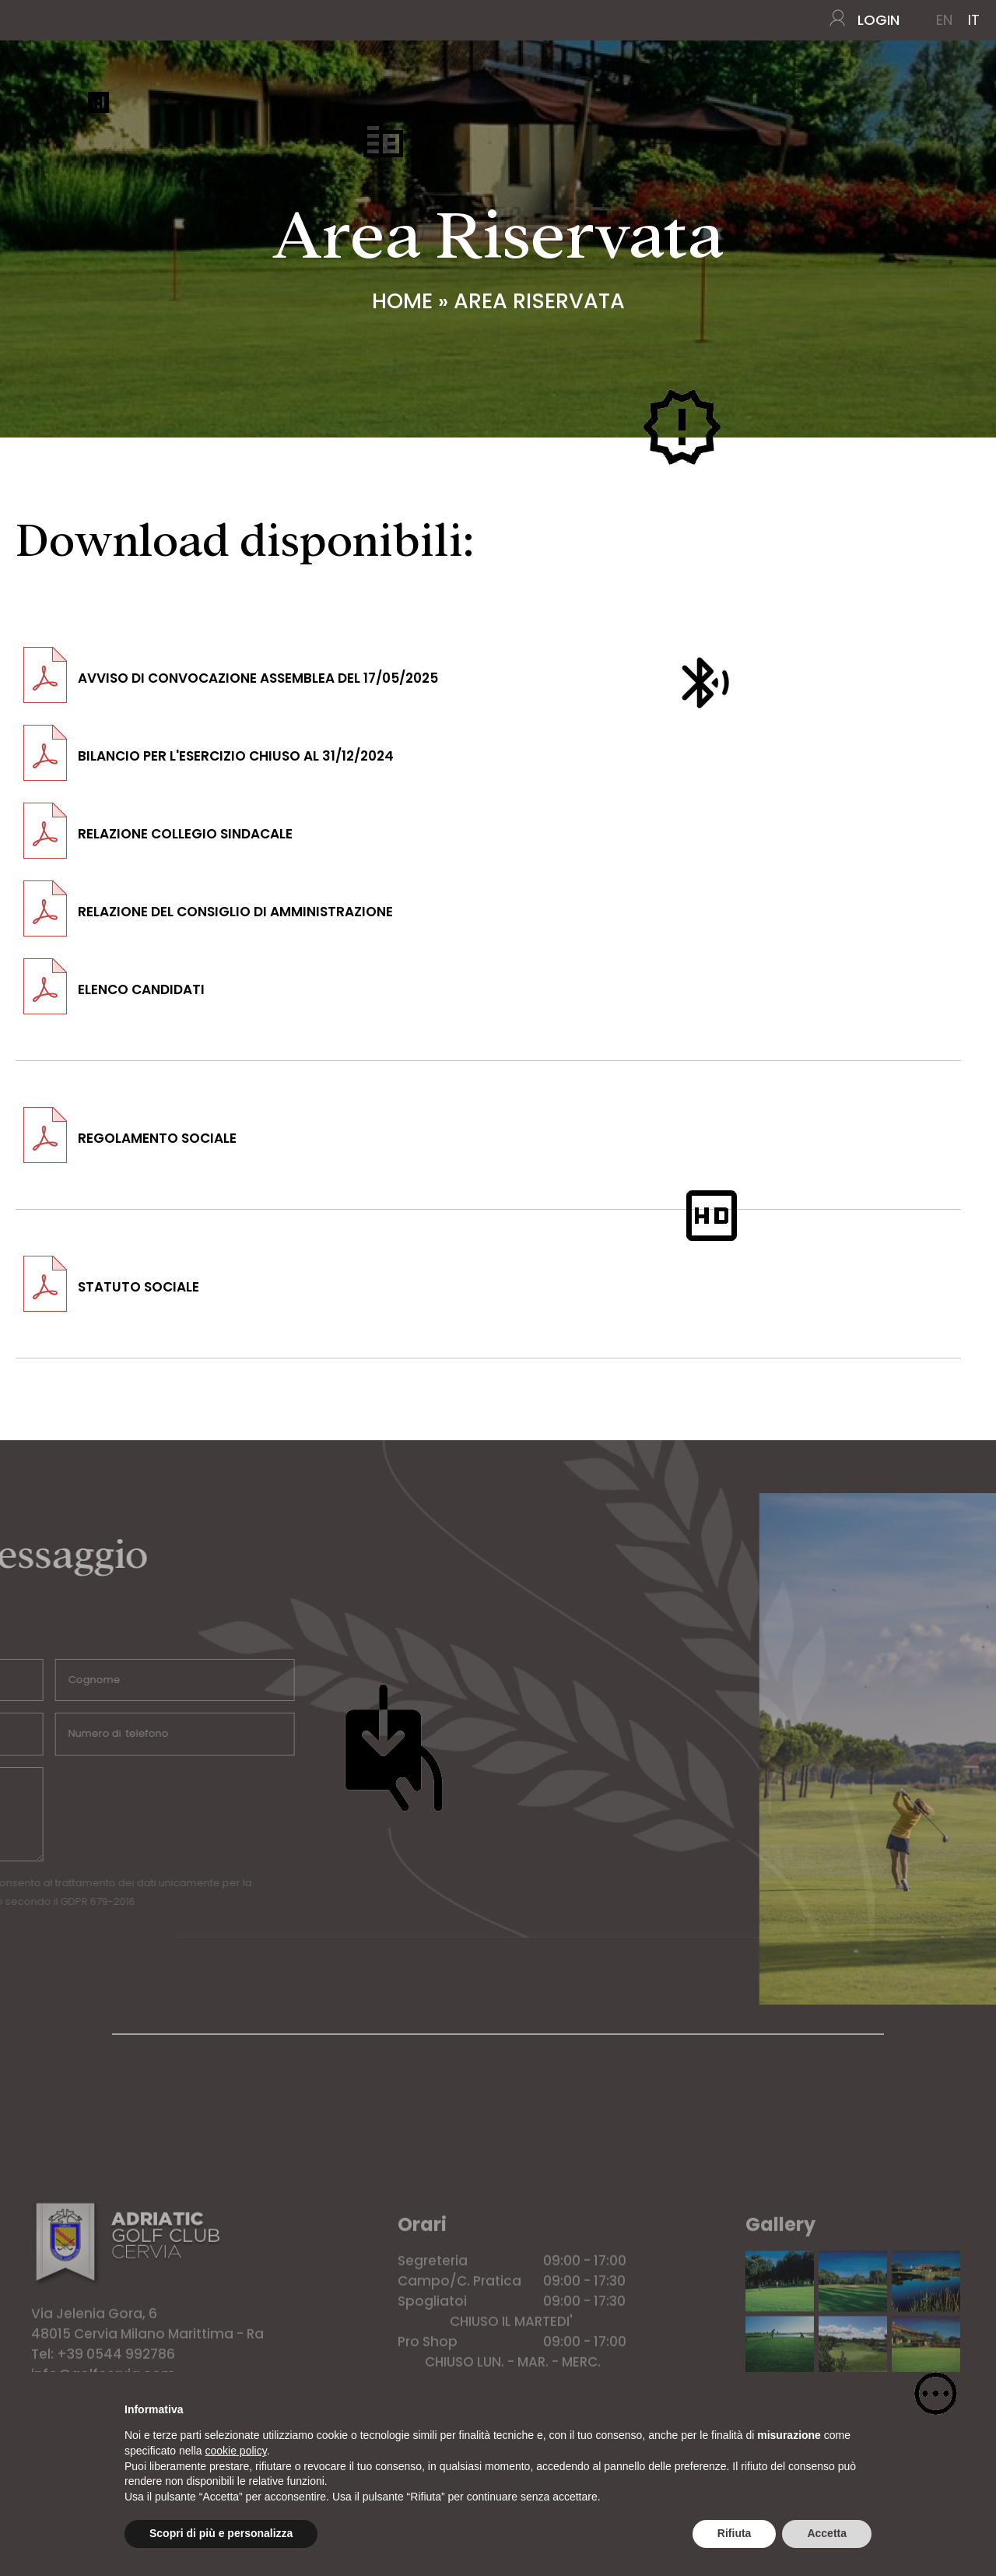  I want to click on view company or organization details, so click(383, 139).